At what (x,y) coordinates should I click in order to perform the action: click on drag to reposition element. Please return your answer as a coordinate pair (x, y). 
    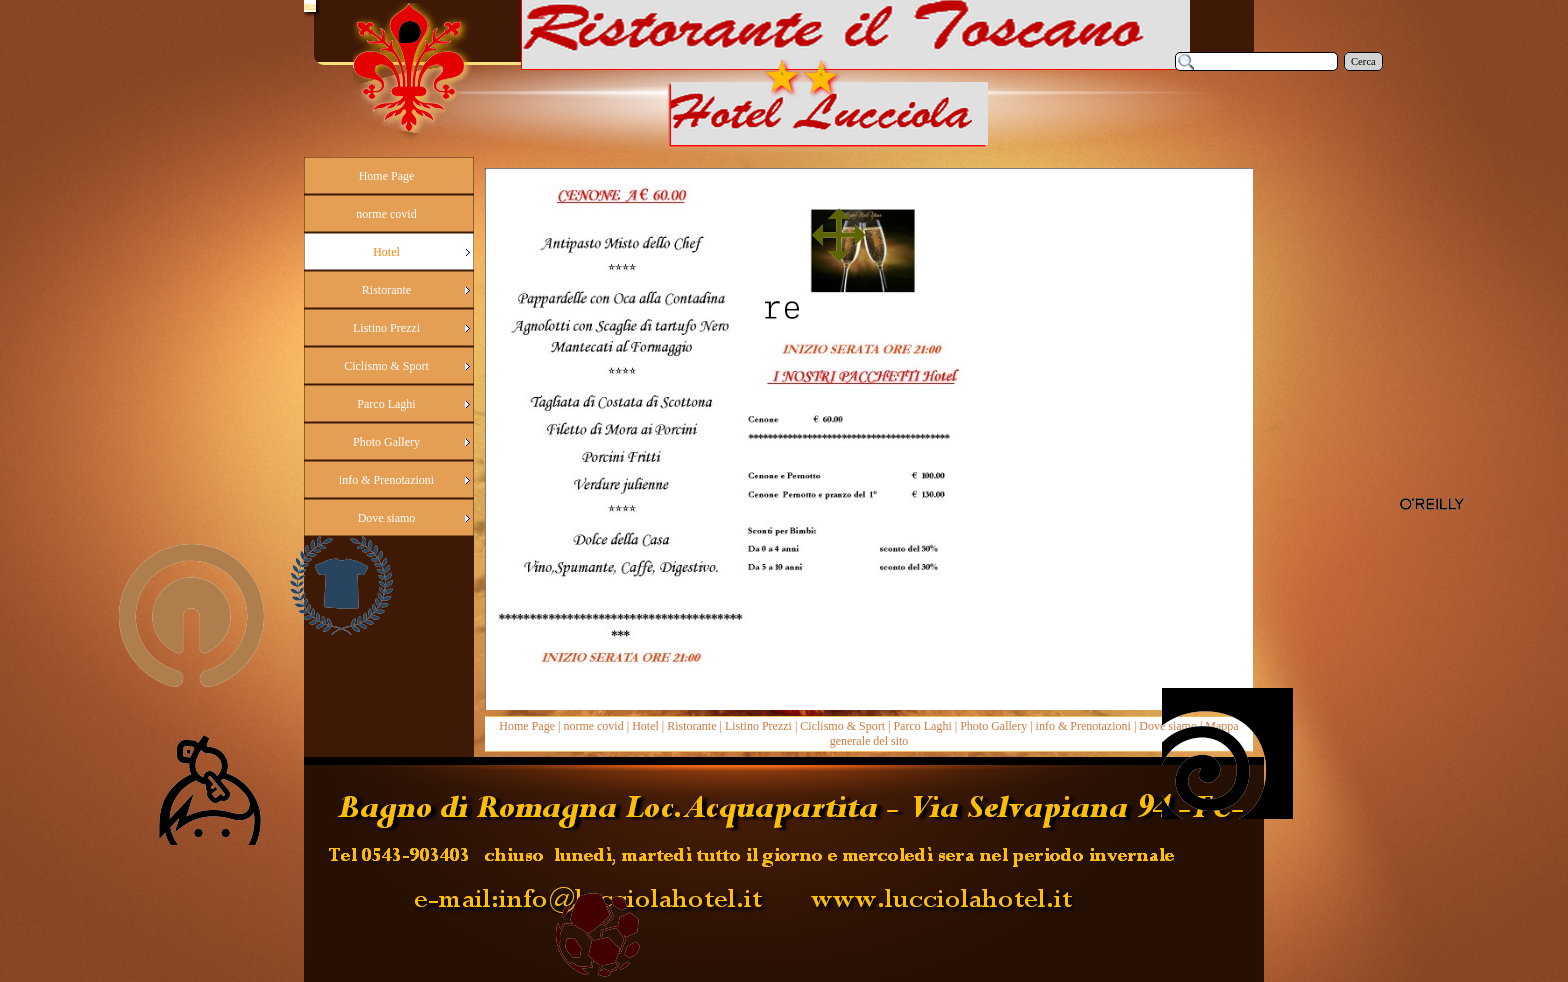
    Looking at the image, I should click on (839, 235).